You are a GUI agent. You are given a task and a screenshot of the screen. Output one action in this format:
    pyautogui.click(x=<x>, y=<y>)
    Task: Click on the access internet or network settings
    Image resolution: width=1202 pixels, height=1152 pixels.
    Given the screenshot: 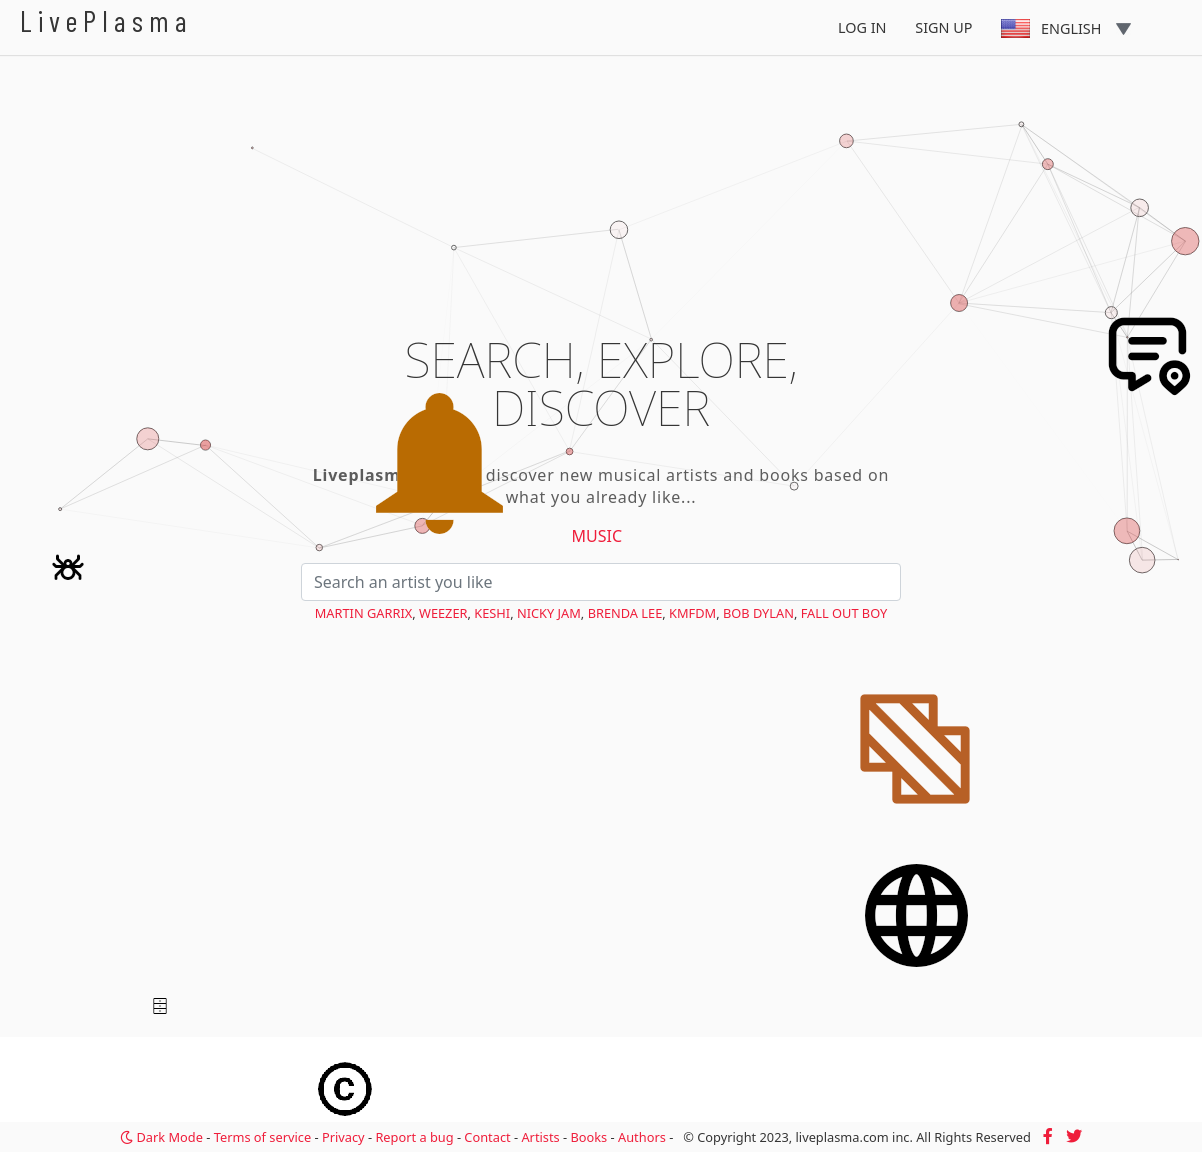 What is the action you would take?
    pyautogui.click(x=916, y=915)
    